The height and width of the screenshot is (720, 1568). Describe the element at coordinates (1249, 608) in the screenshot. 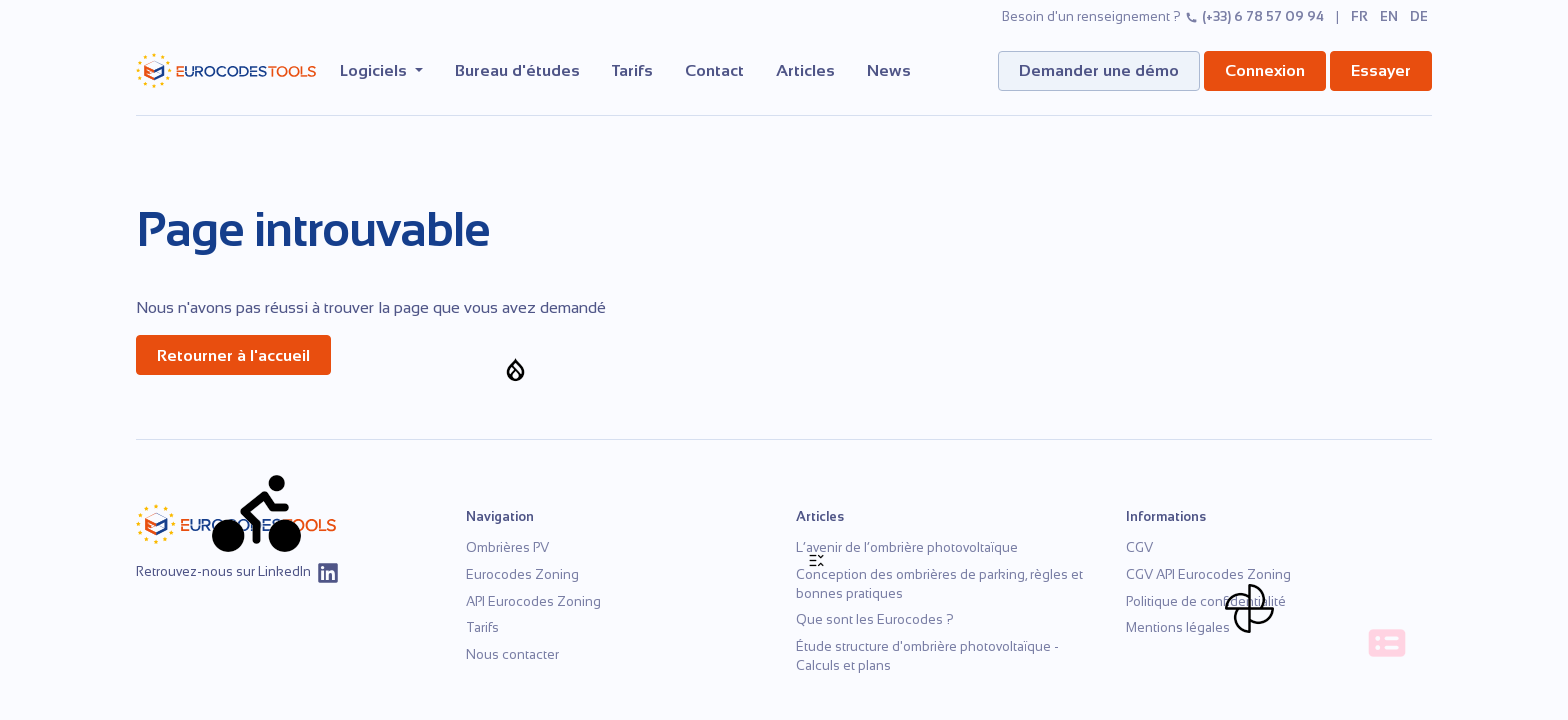

I see `open google photos app` at that location.